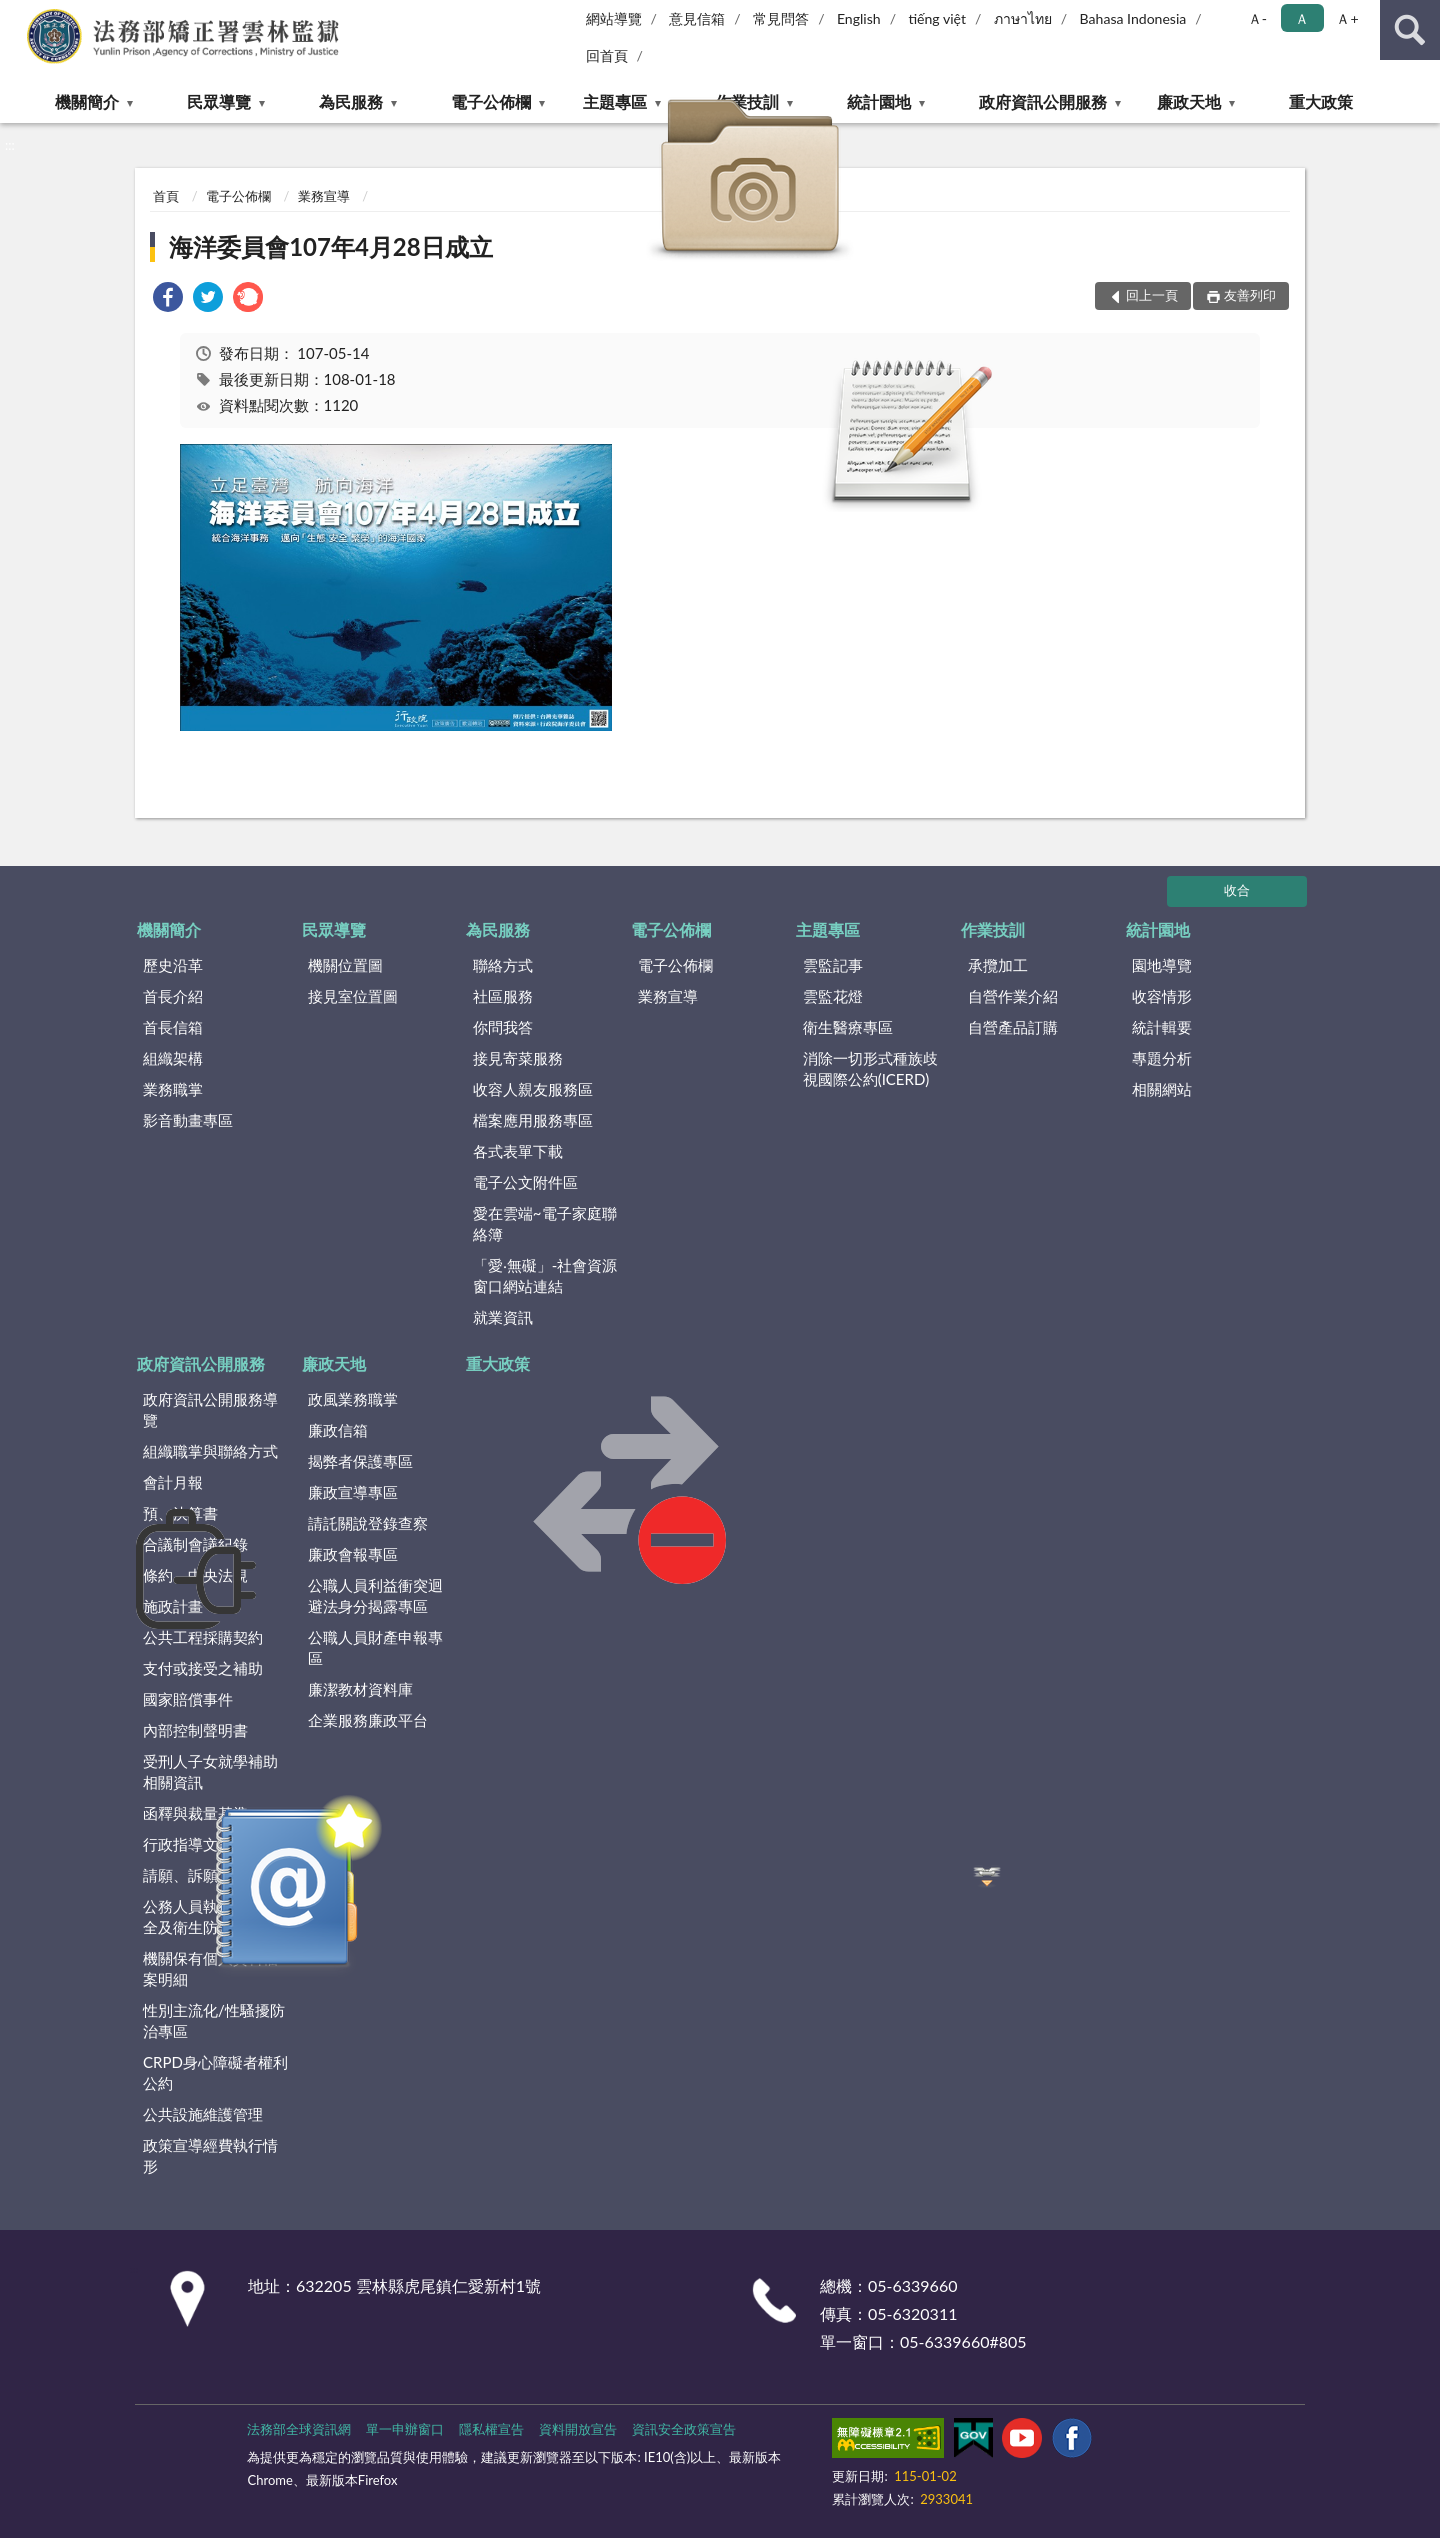 The width and height of the screenshot is (1440, 2538). What do you see at coordinates (196, 1569) in the screenshot?
I see `access power and battery settings` at bounding box center [196, 1569].